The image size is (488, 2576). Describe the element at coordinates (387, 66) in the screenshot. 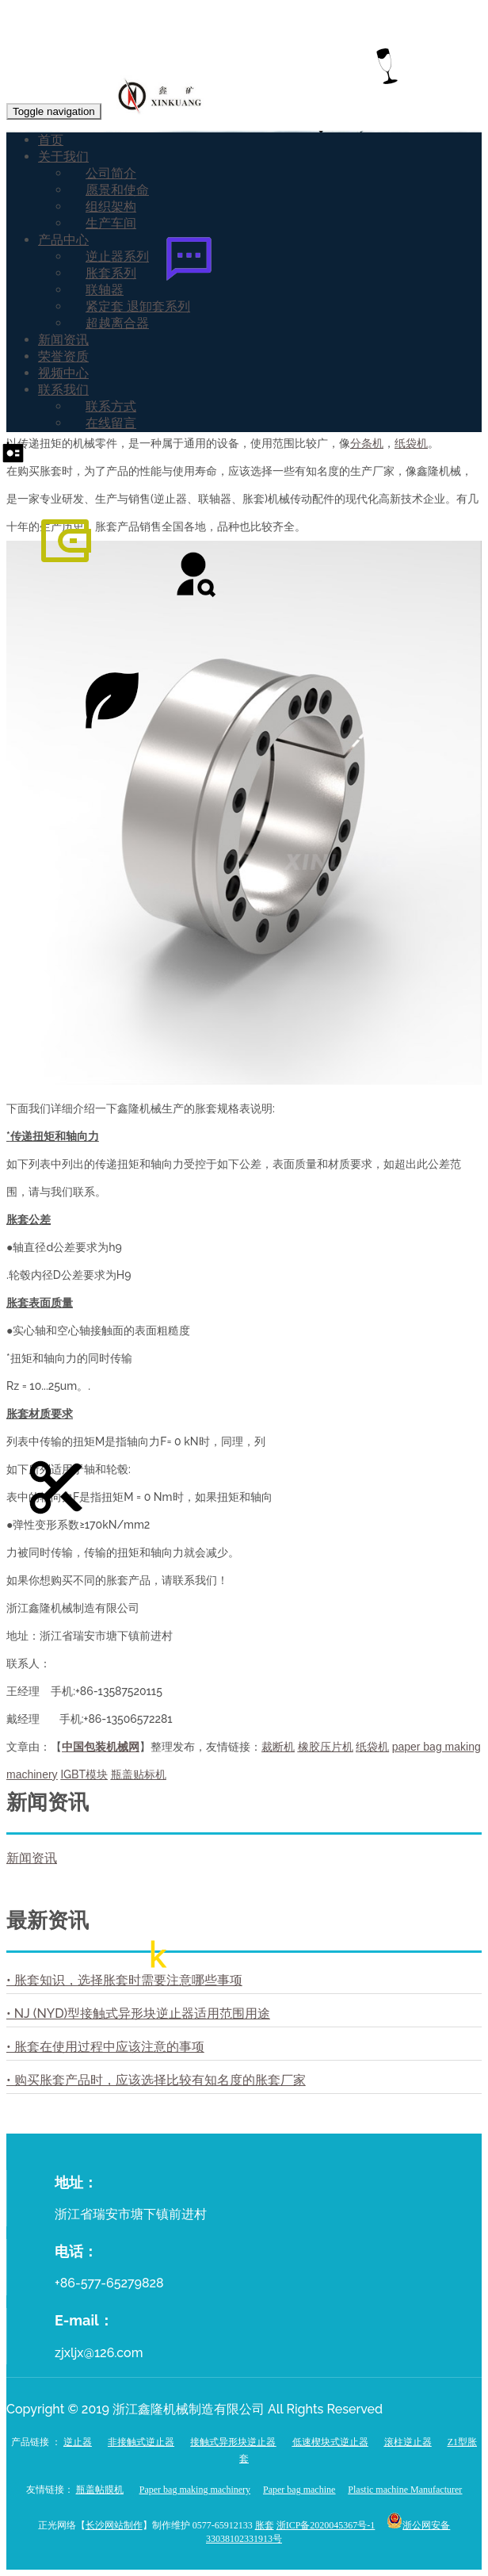

I see `wine compatibility layer application logo` at that location.